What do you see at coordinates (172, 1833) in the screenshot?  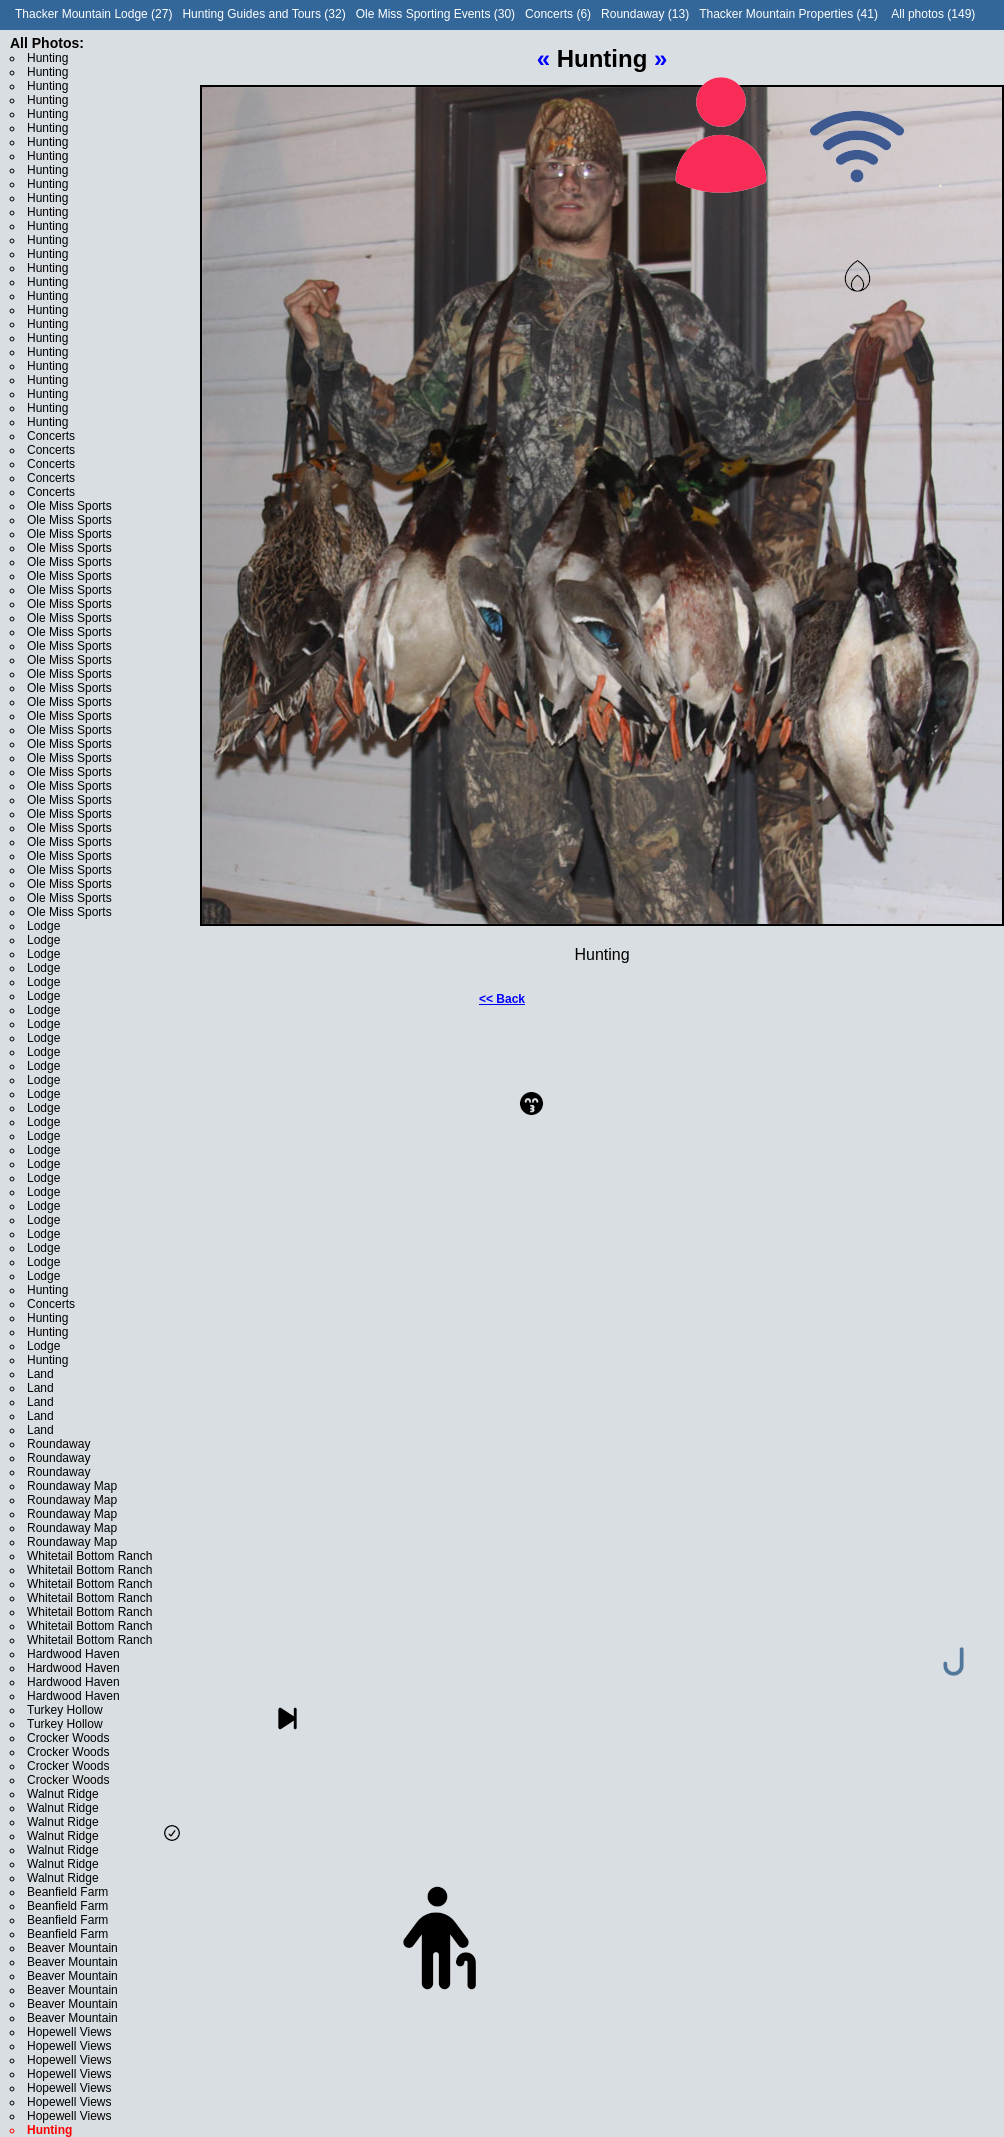 I see `indicates task or action completed successfully` at bounding box center [172, 1833].